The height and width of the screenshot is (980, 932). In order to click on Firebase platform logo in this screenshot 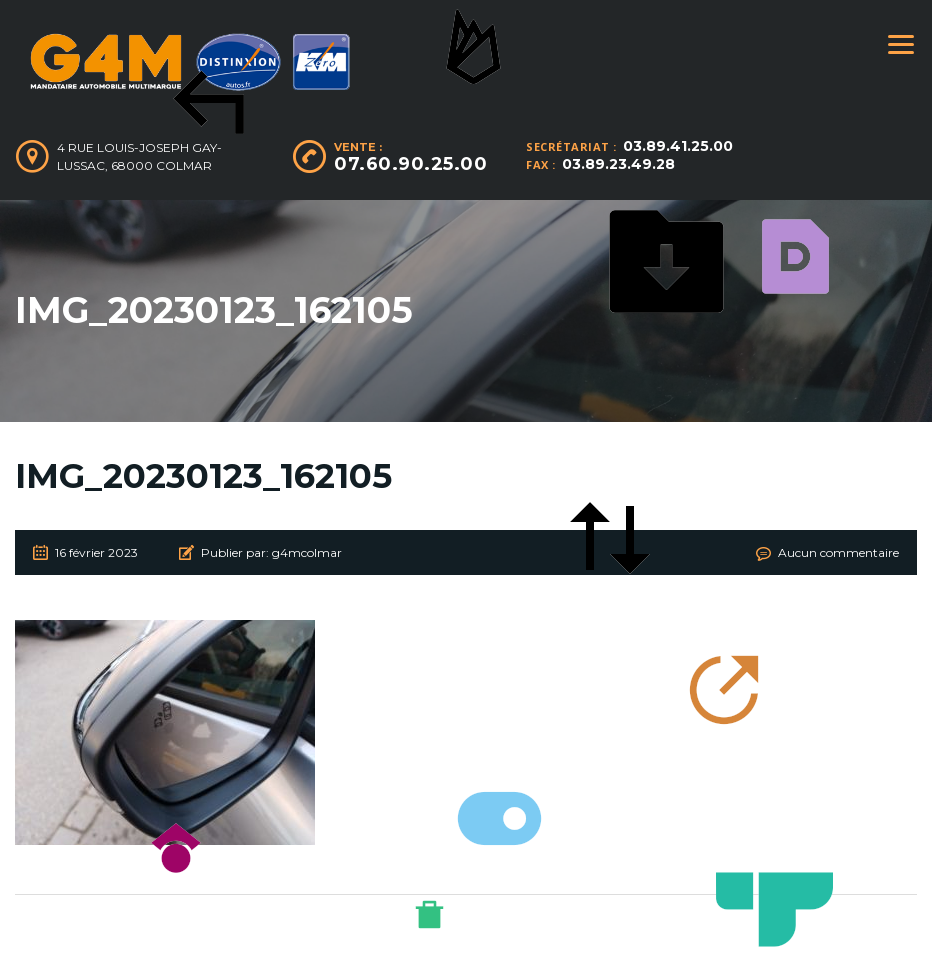, I will do `click(473, 46)`.